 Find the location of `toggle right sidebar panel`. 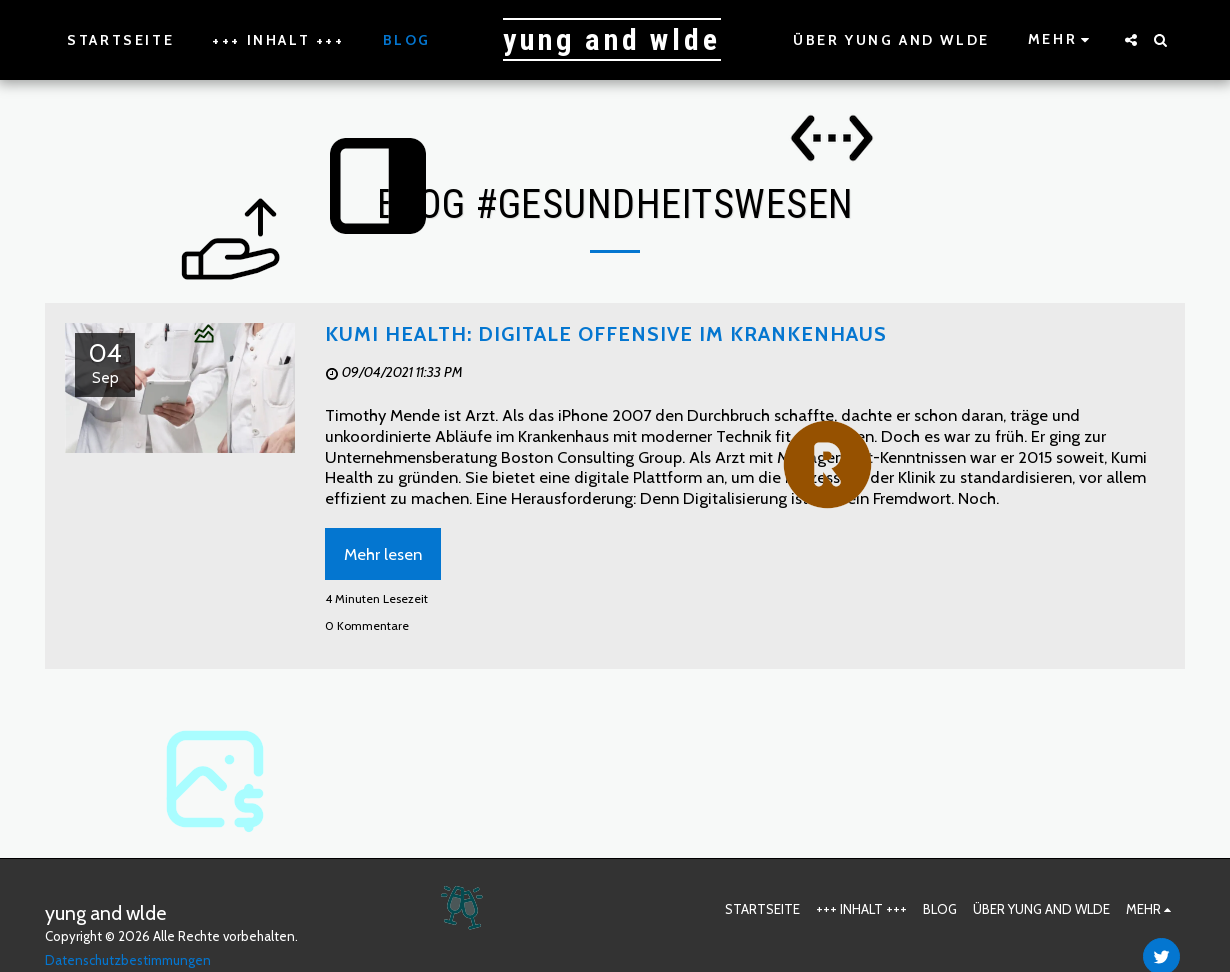

toggle right sidebar panel is located at coordinates (378, 186).